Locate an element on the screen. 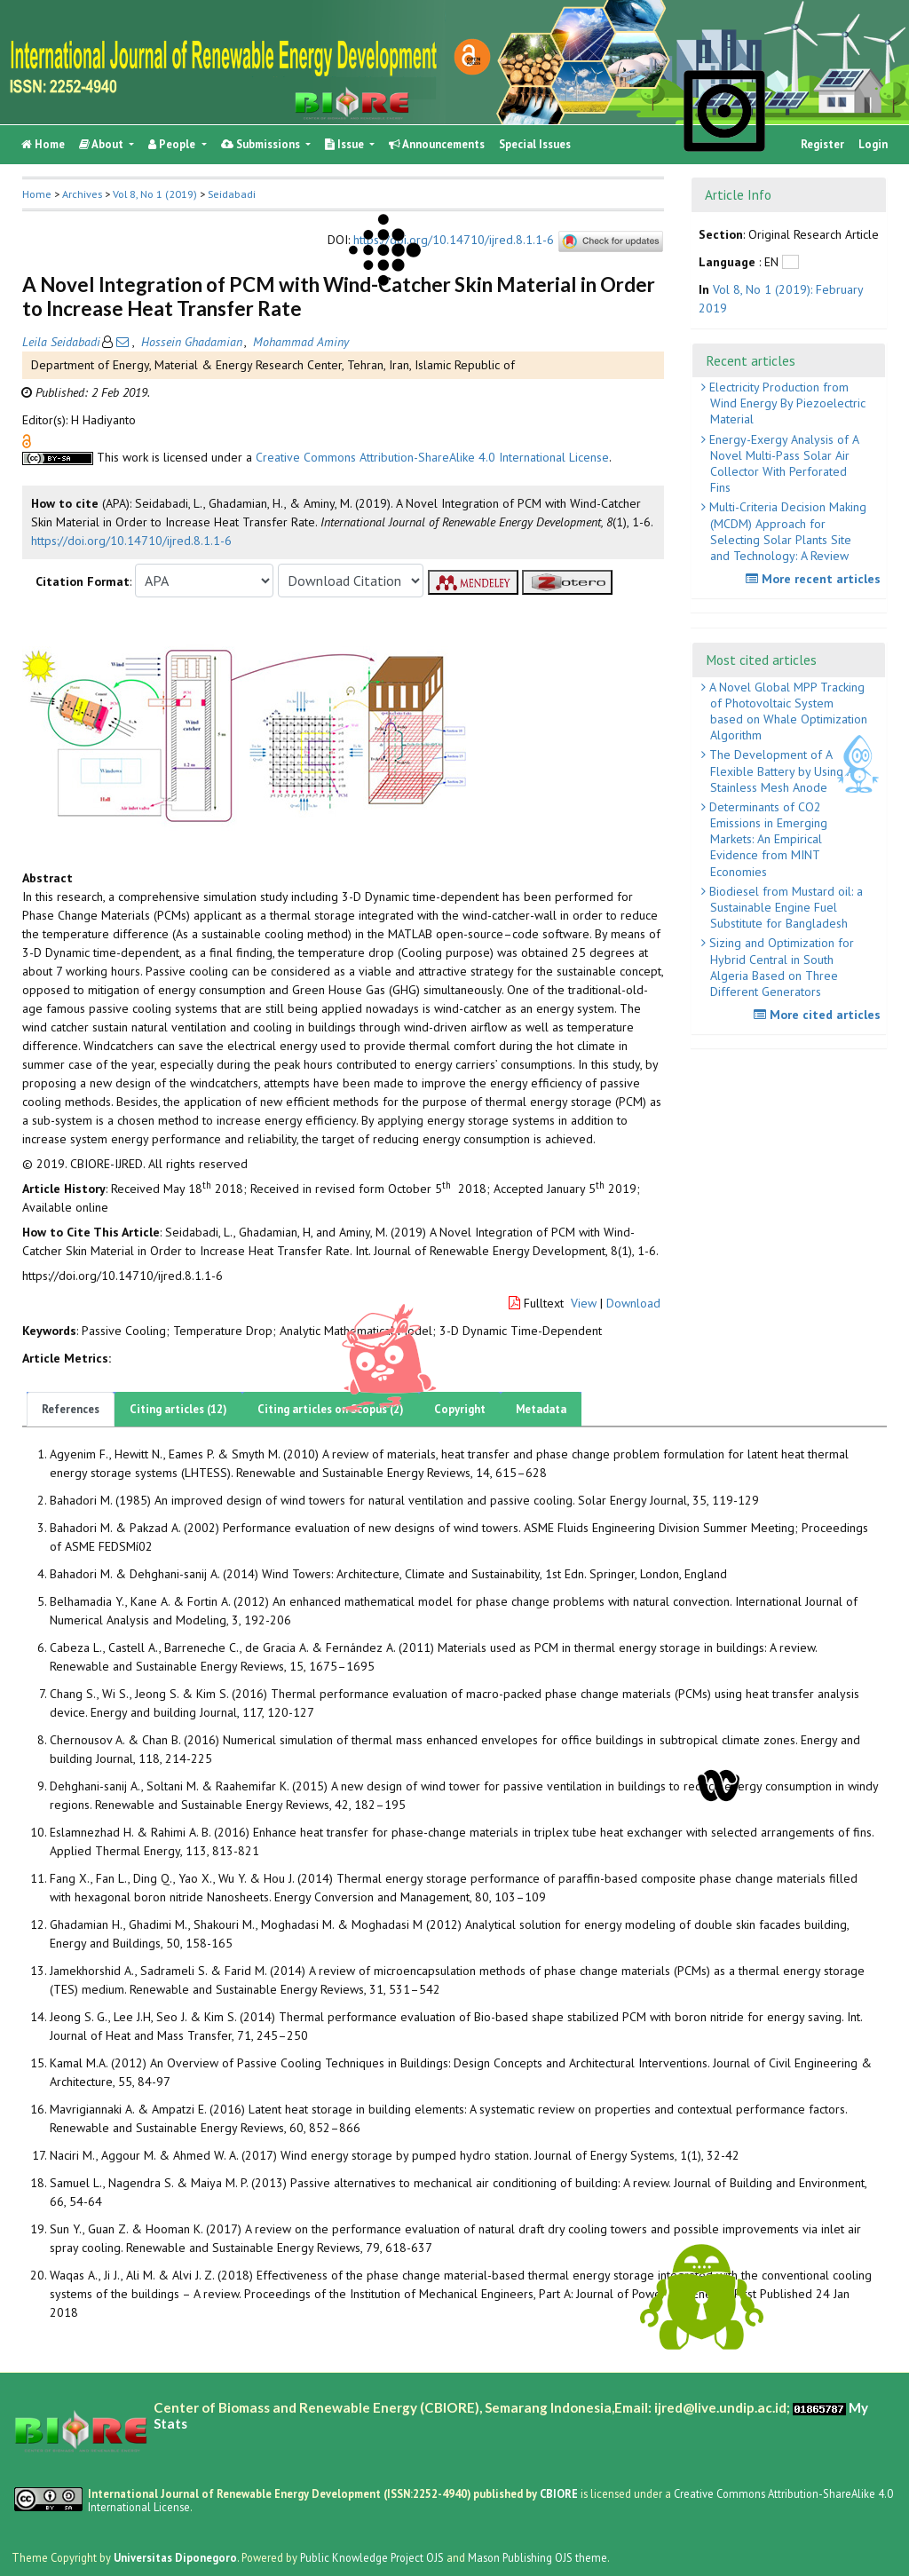 The width and height of the screenshot is (909, 2576). visit the CodeProject website is located at coordinates (858, 763).